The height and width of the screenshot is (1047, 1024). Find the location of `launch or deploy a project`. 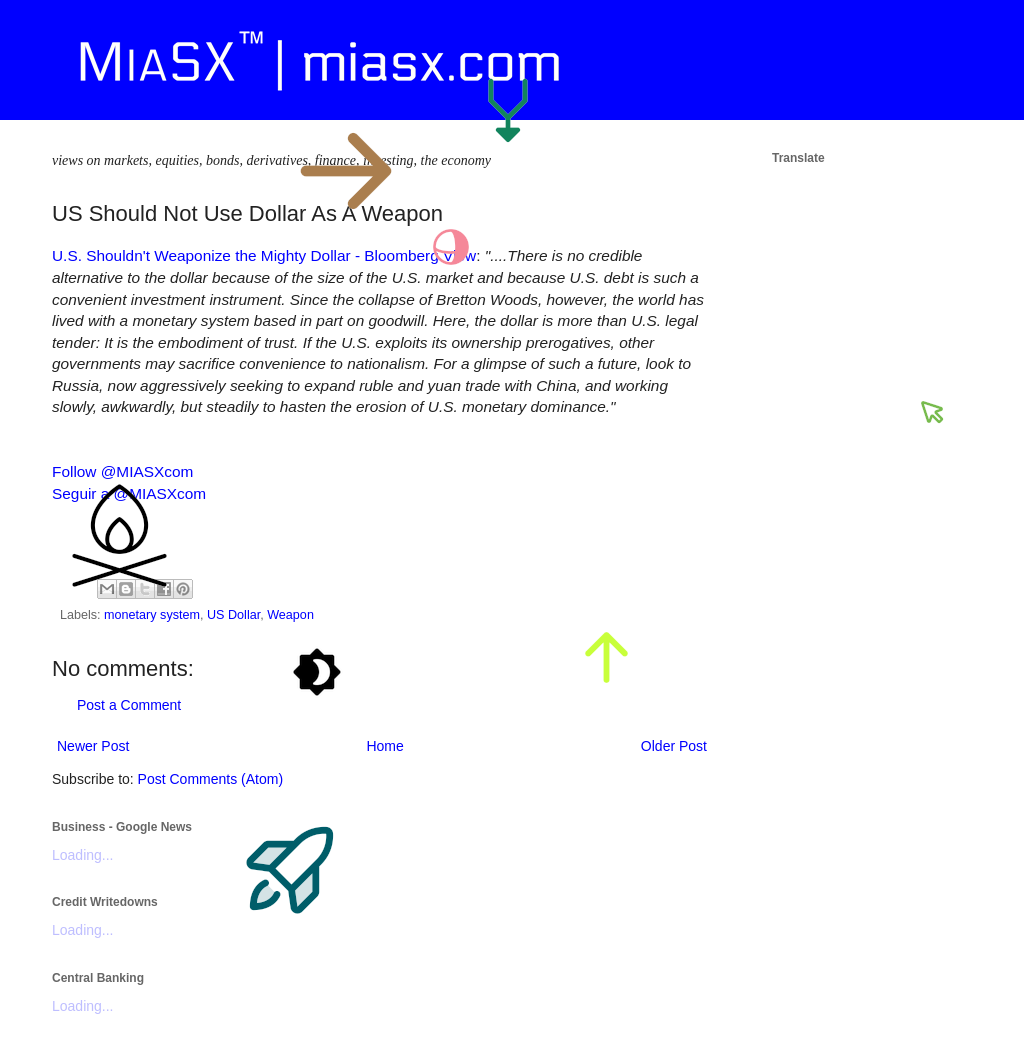

launch or deploy a project is located at coordinates (291, 868).